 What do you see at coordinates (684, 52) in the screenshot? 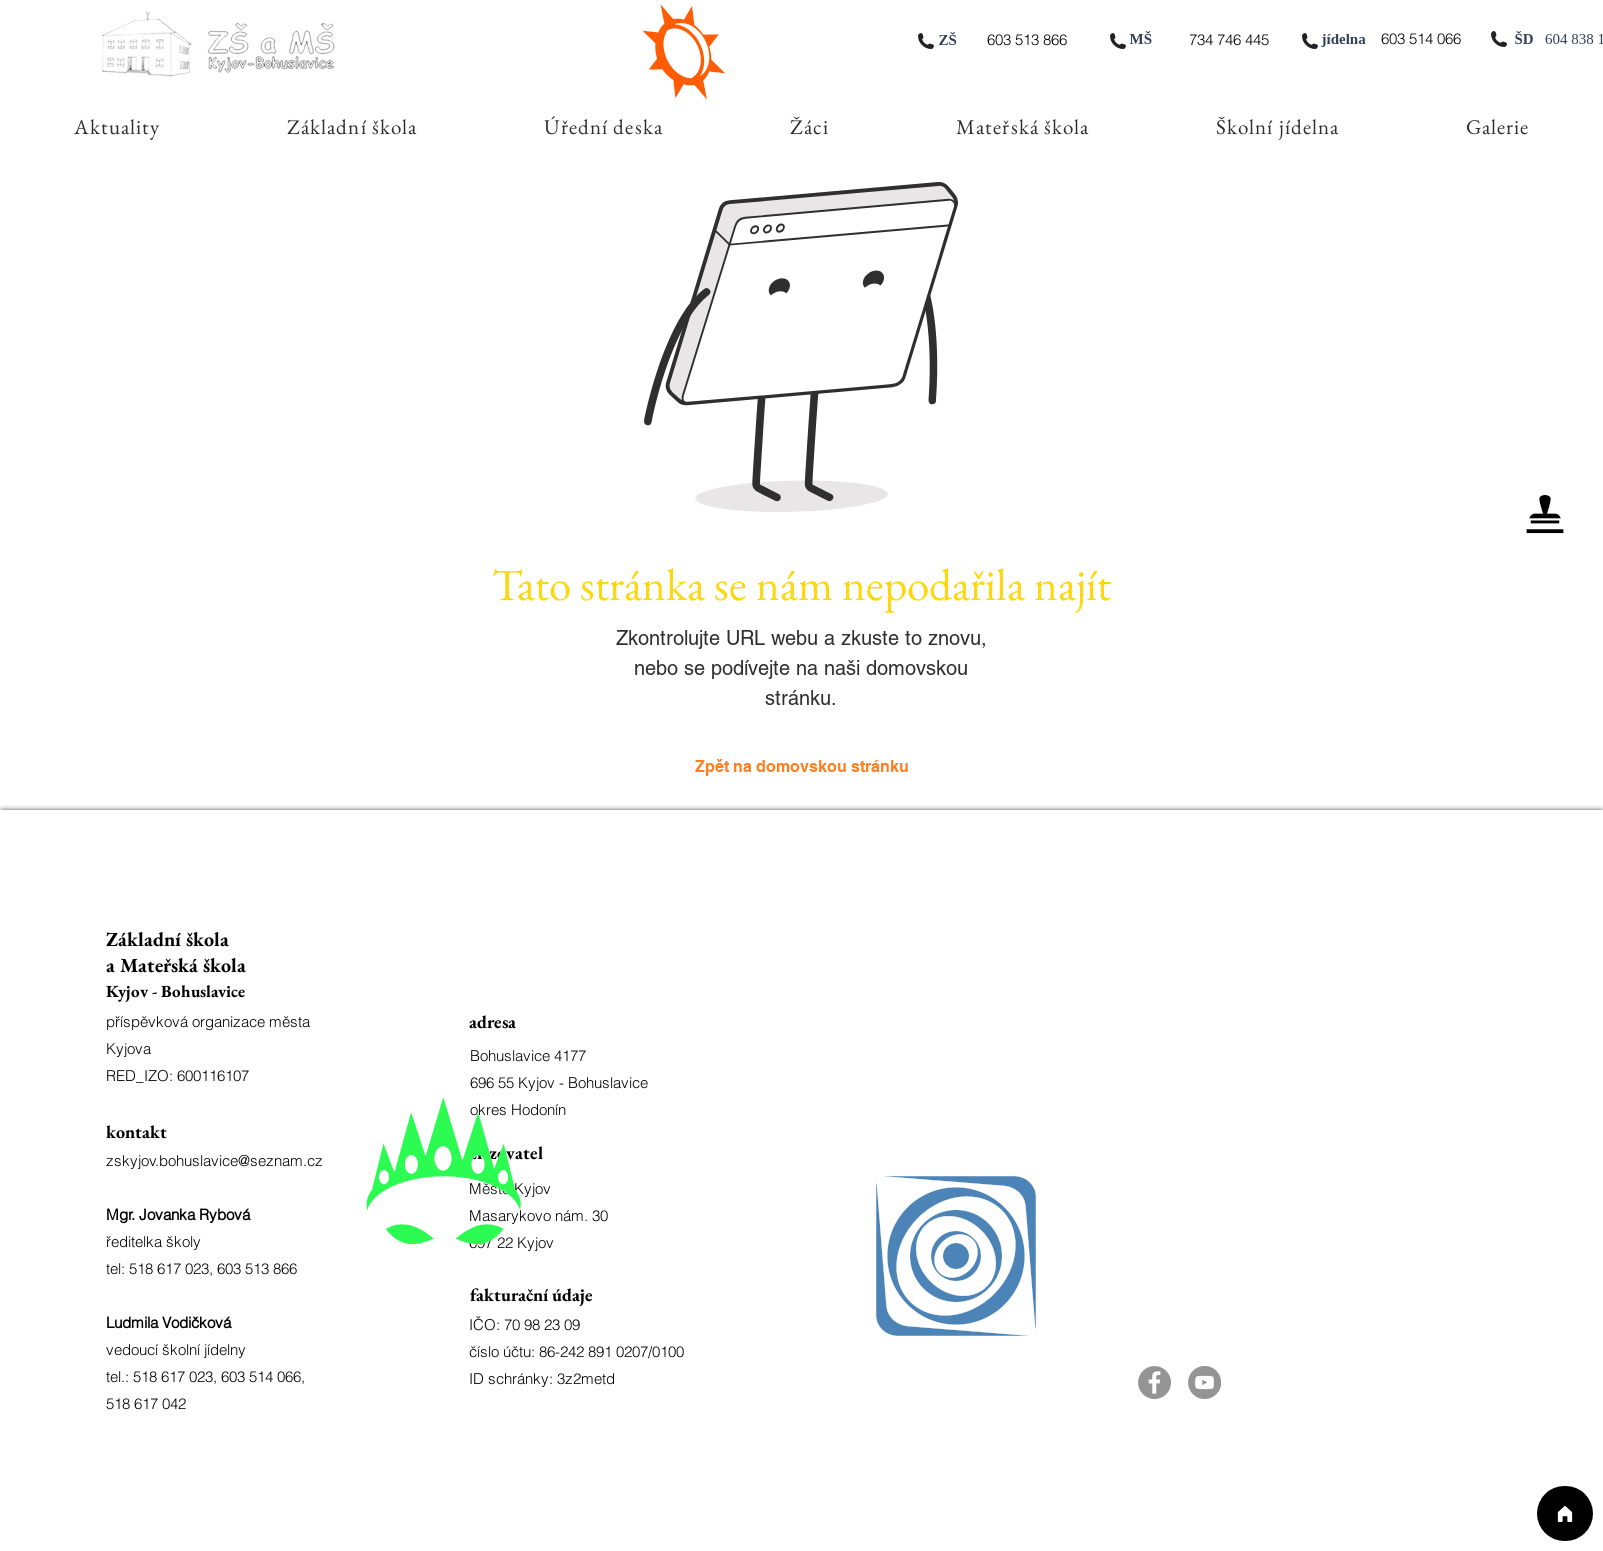
I see `equip a spiked collar accessory to your pet or character` at bounding box center [684, 52].